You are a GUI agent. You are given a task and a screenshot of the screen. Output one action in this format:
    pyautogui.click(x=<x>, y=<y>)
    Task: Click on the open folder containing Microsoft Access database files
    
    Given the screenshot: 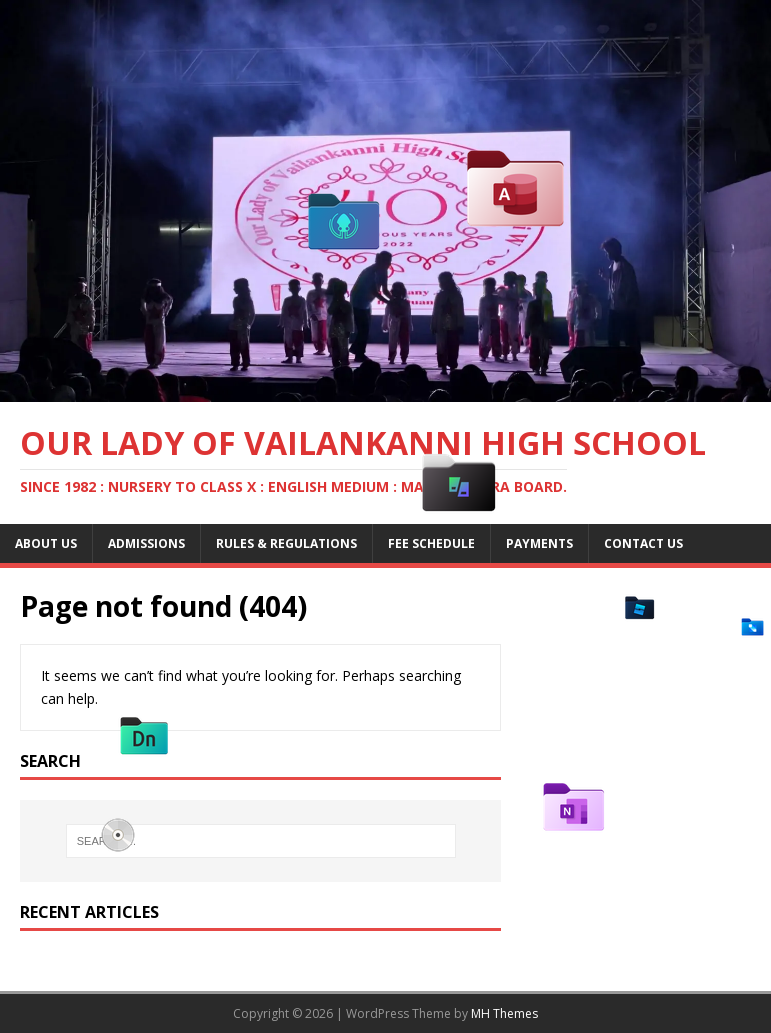 What is the action you would take?
    pyautogui.click(x=515, y=191)
    